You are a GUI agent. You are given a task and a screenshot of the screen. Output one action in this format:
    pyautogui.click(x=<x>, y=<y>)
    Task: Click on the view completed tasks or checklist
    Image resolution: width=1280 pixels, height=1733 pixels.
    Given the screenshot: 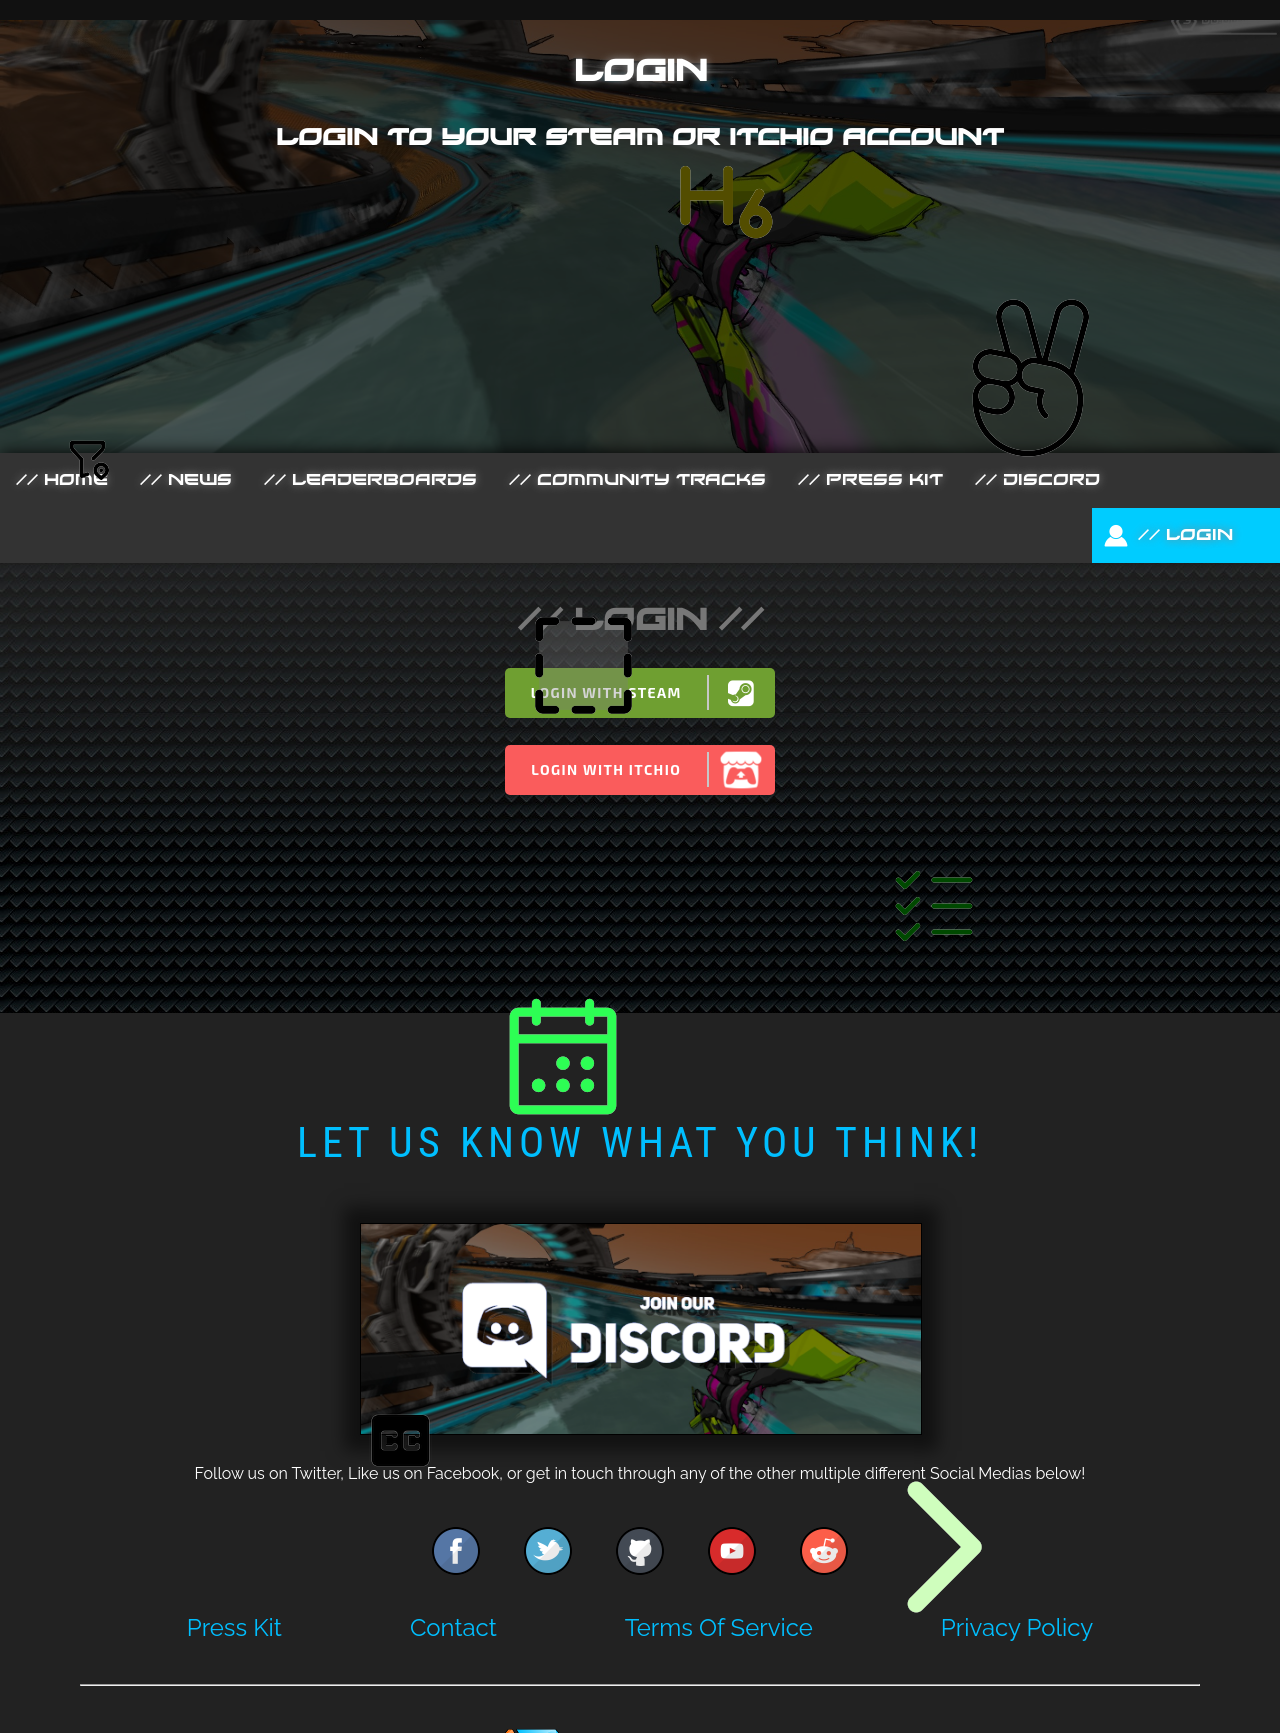 What is the action you would take?
    pyautogui.click(x=934, y=906)
    